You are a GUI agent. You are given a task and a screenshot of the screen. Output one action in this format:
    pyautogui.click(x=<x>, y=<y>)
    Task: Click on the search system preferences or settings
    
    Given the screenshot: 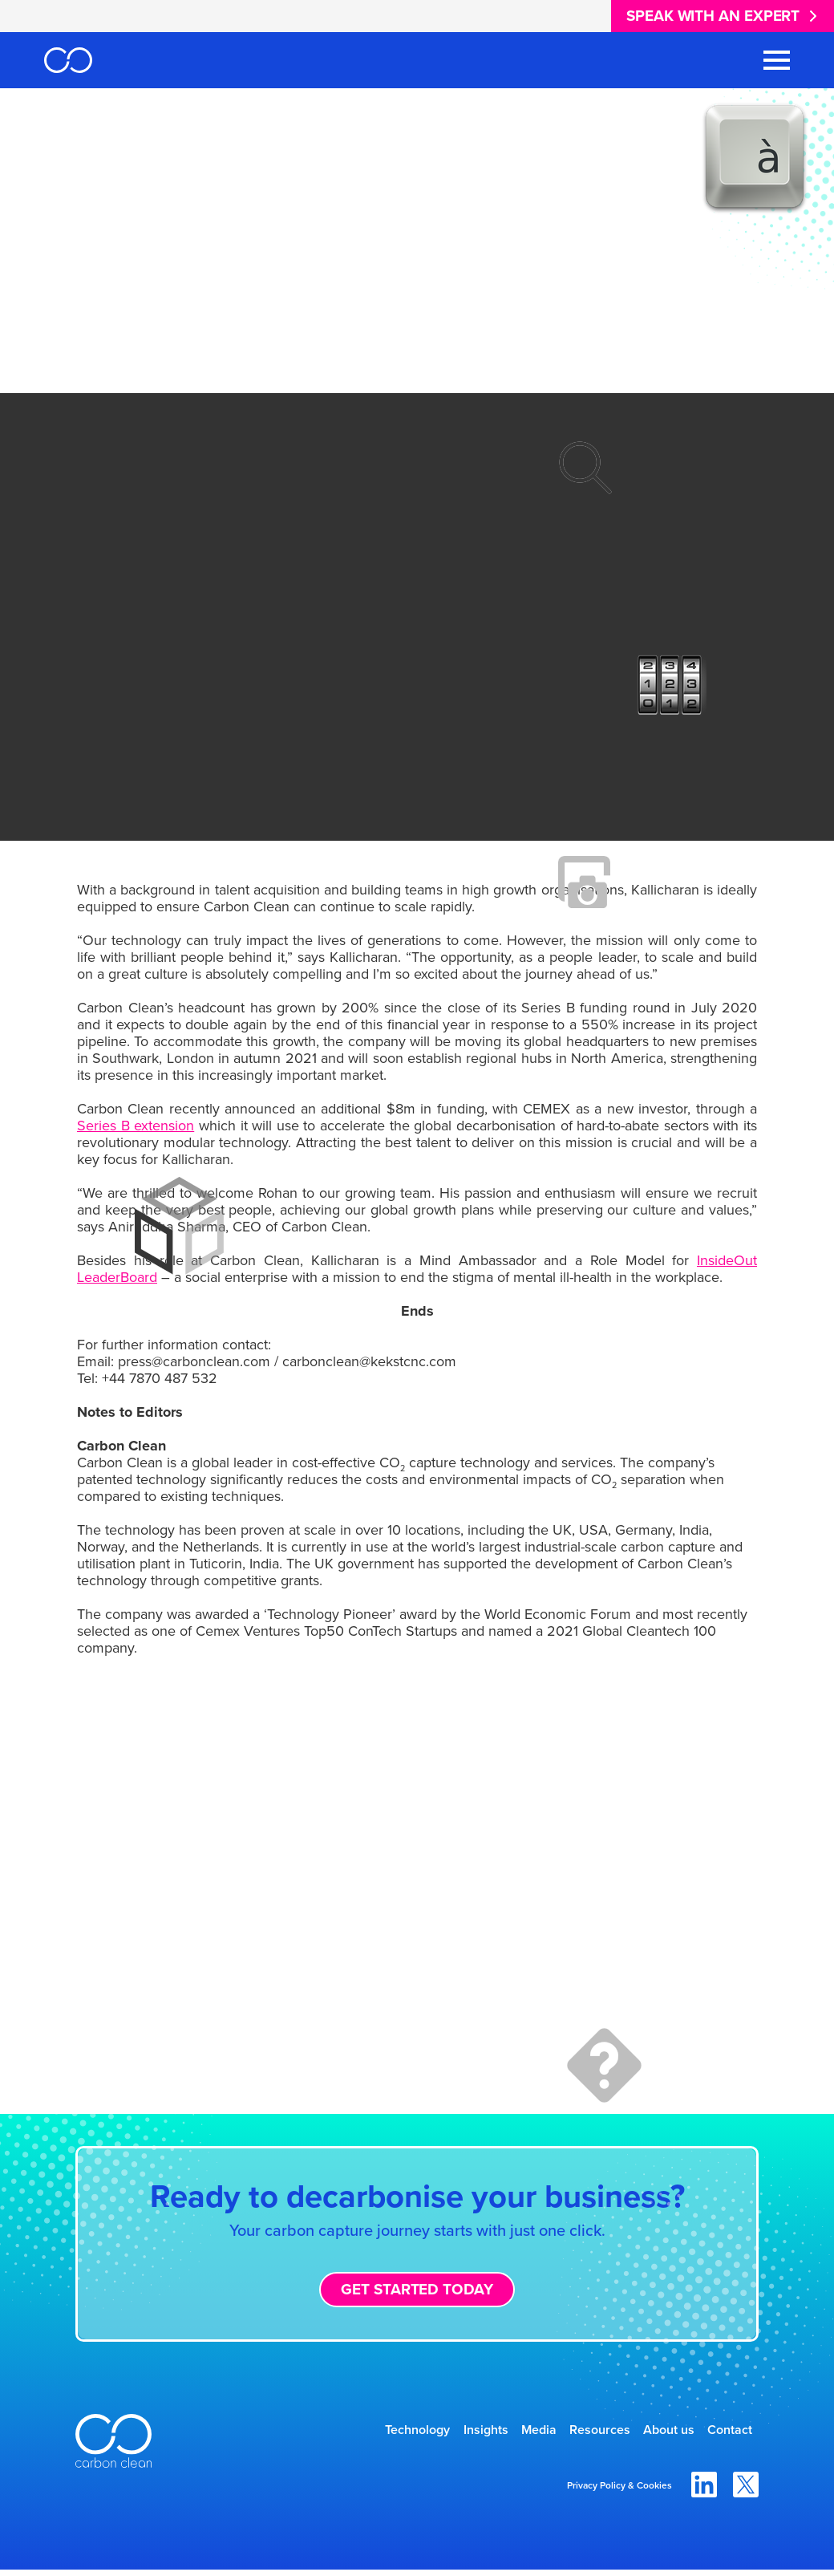 What is the action you would take?
    pyautogui.click(x=585, y=468)
    